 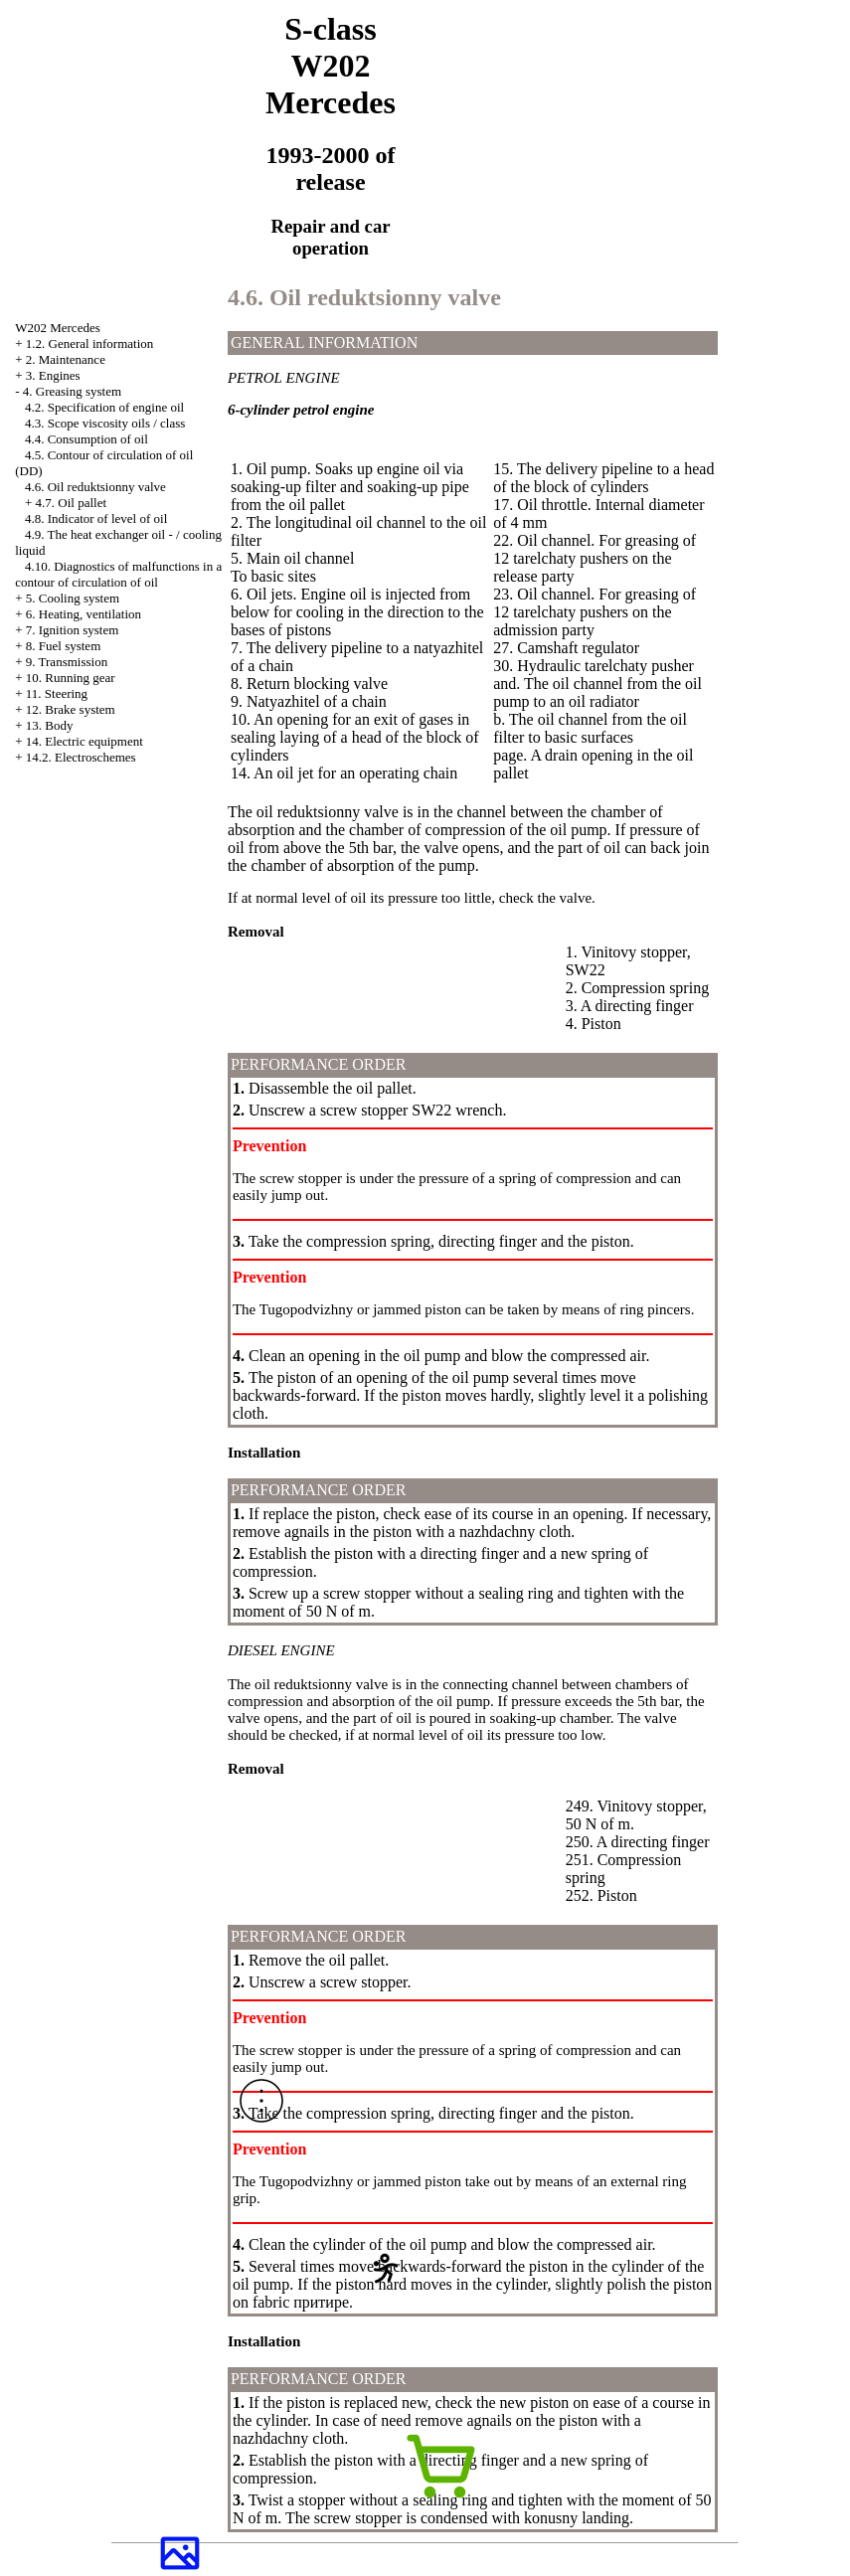 What do you see at coordinates (385, 2268) in the screenshot?
I see `access throwing or toss-related sports activities` at bounding box center [385, 2268].